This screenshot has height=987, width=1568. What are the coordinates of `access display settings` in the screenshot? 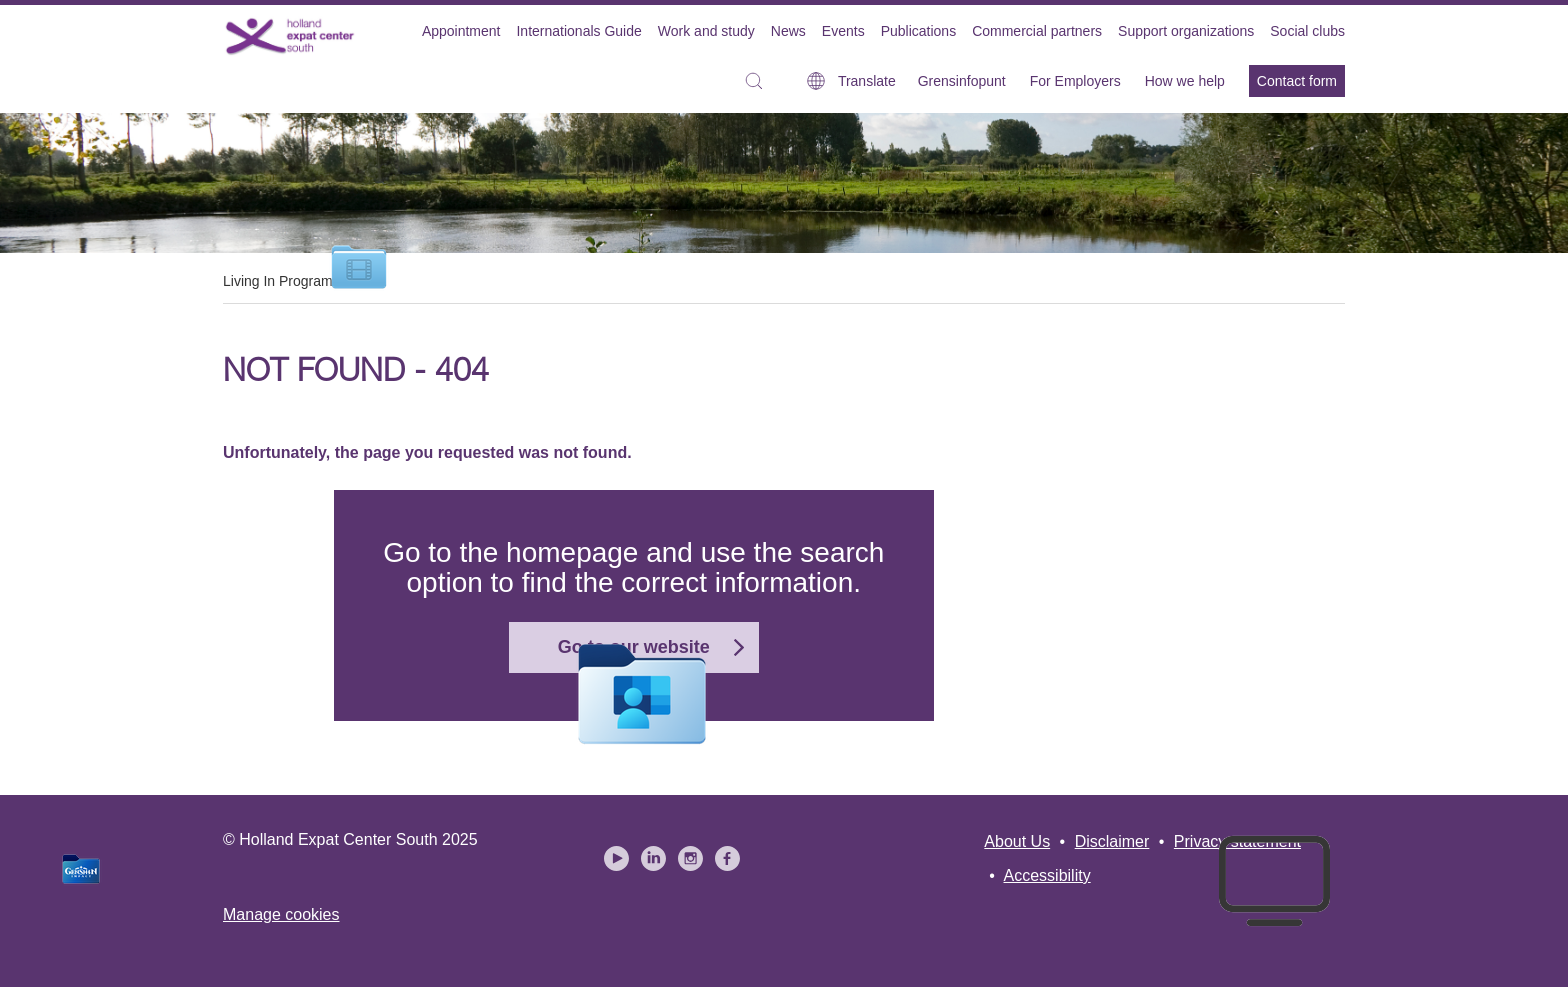 It's located at (1274, 877).